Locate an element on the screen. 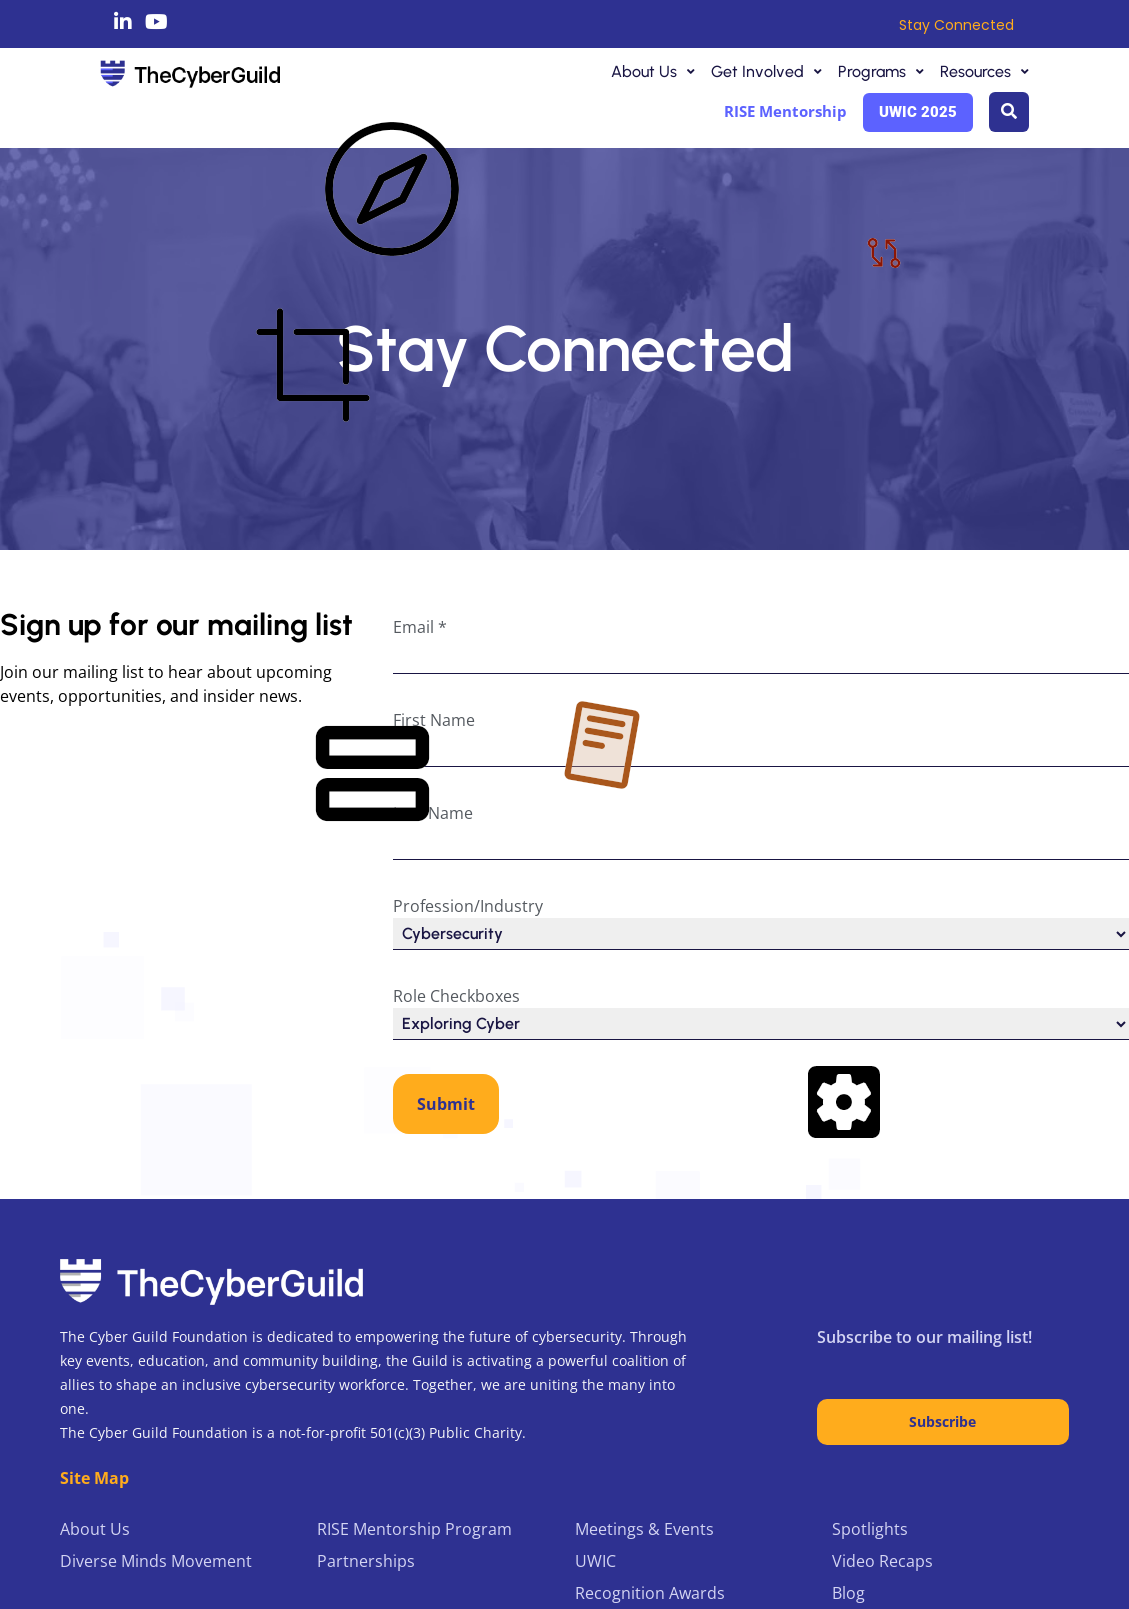  view code changes between versions is located at coordinates (884, 253).